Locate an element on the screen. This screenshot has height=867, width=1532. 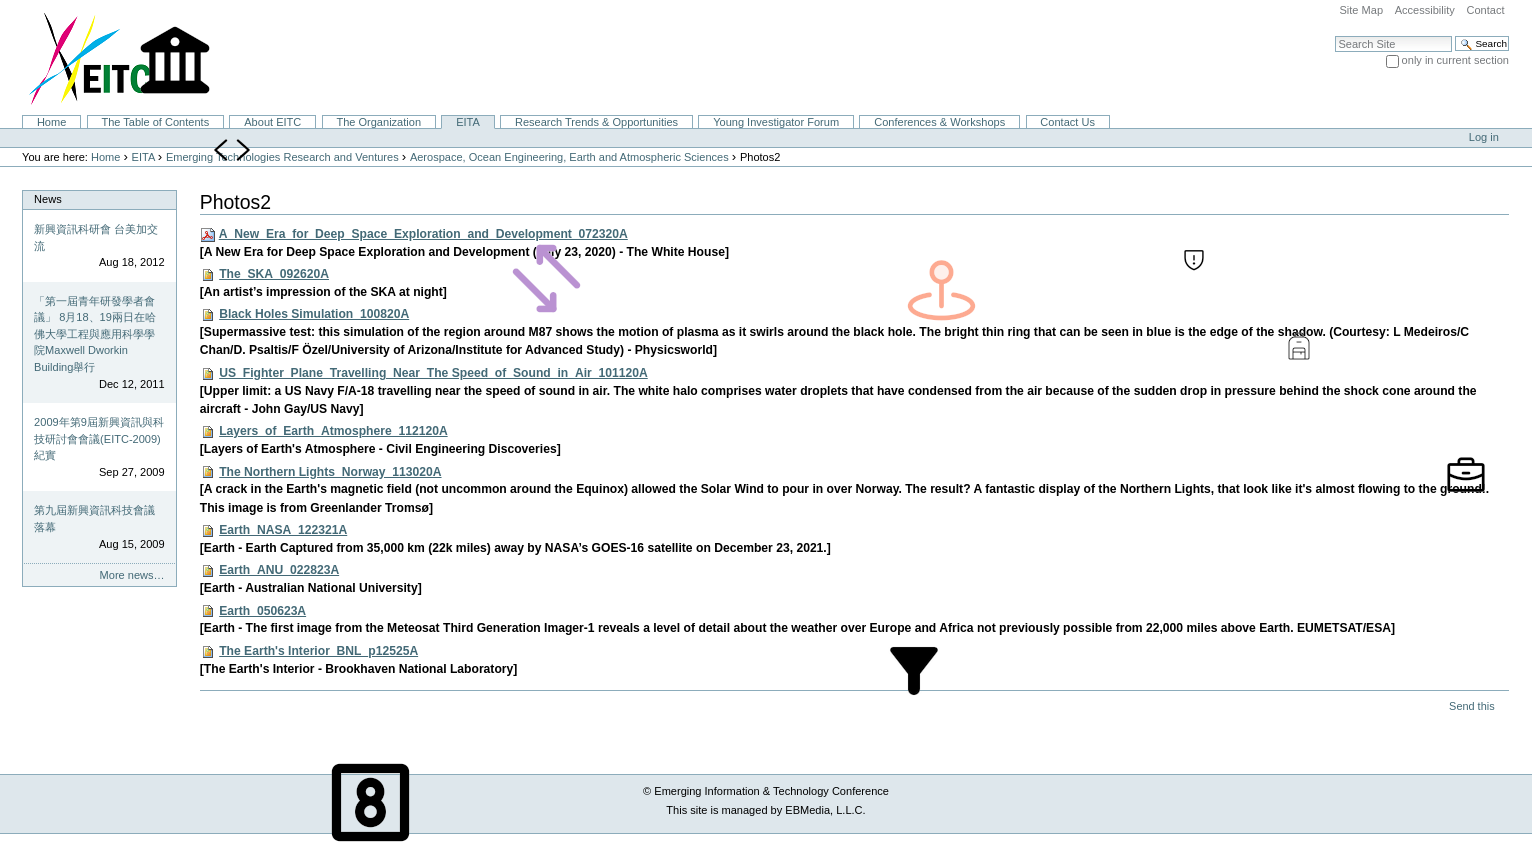
filter or sort content is located at coordinates (914, 671).